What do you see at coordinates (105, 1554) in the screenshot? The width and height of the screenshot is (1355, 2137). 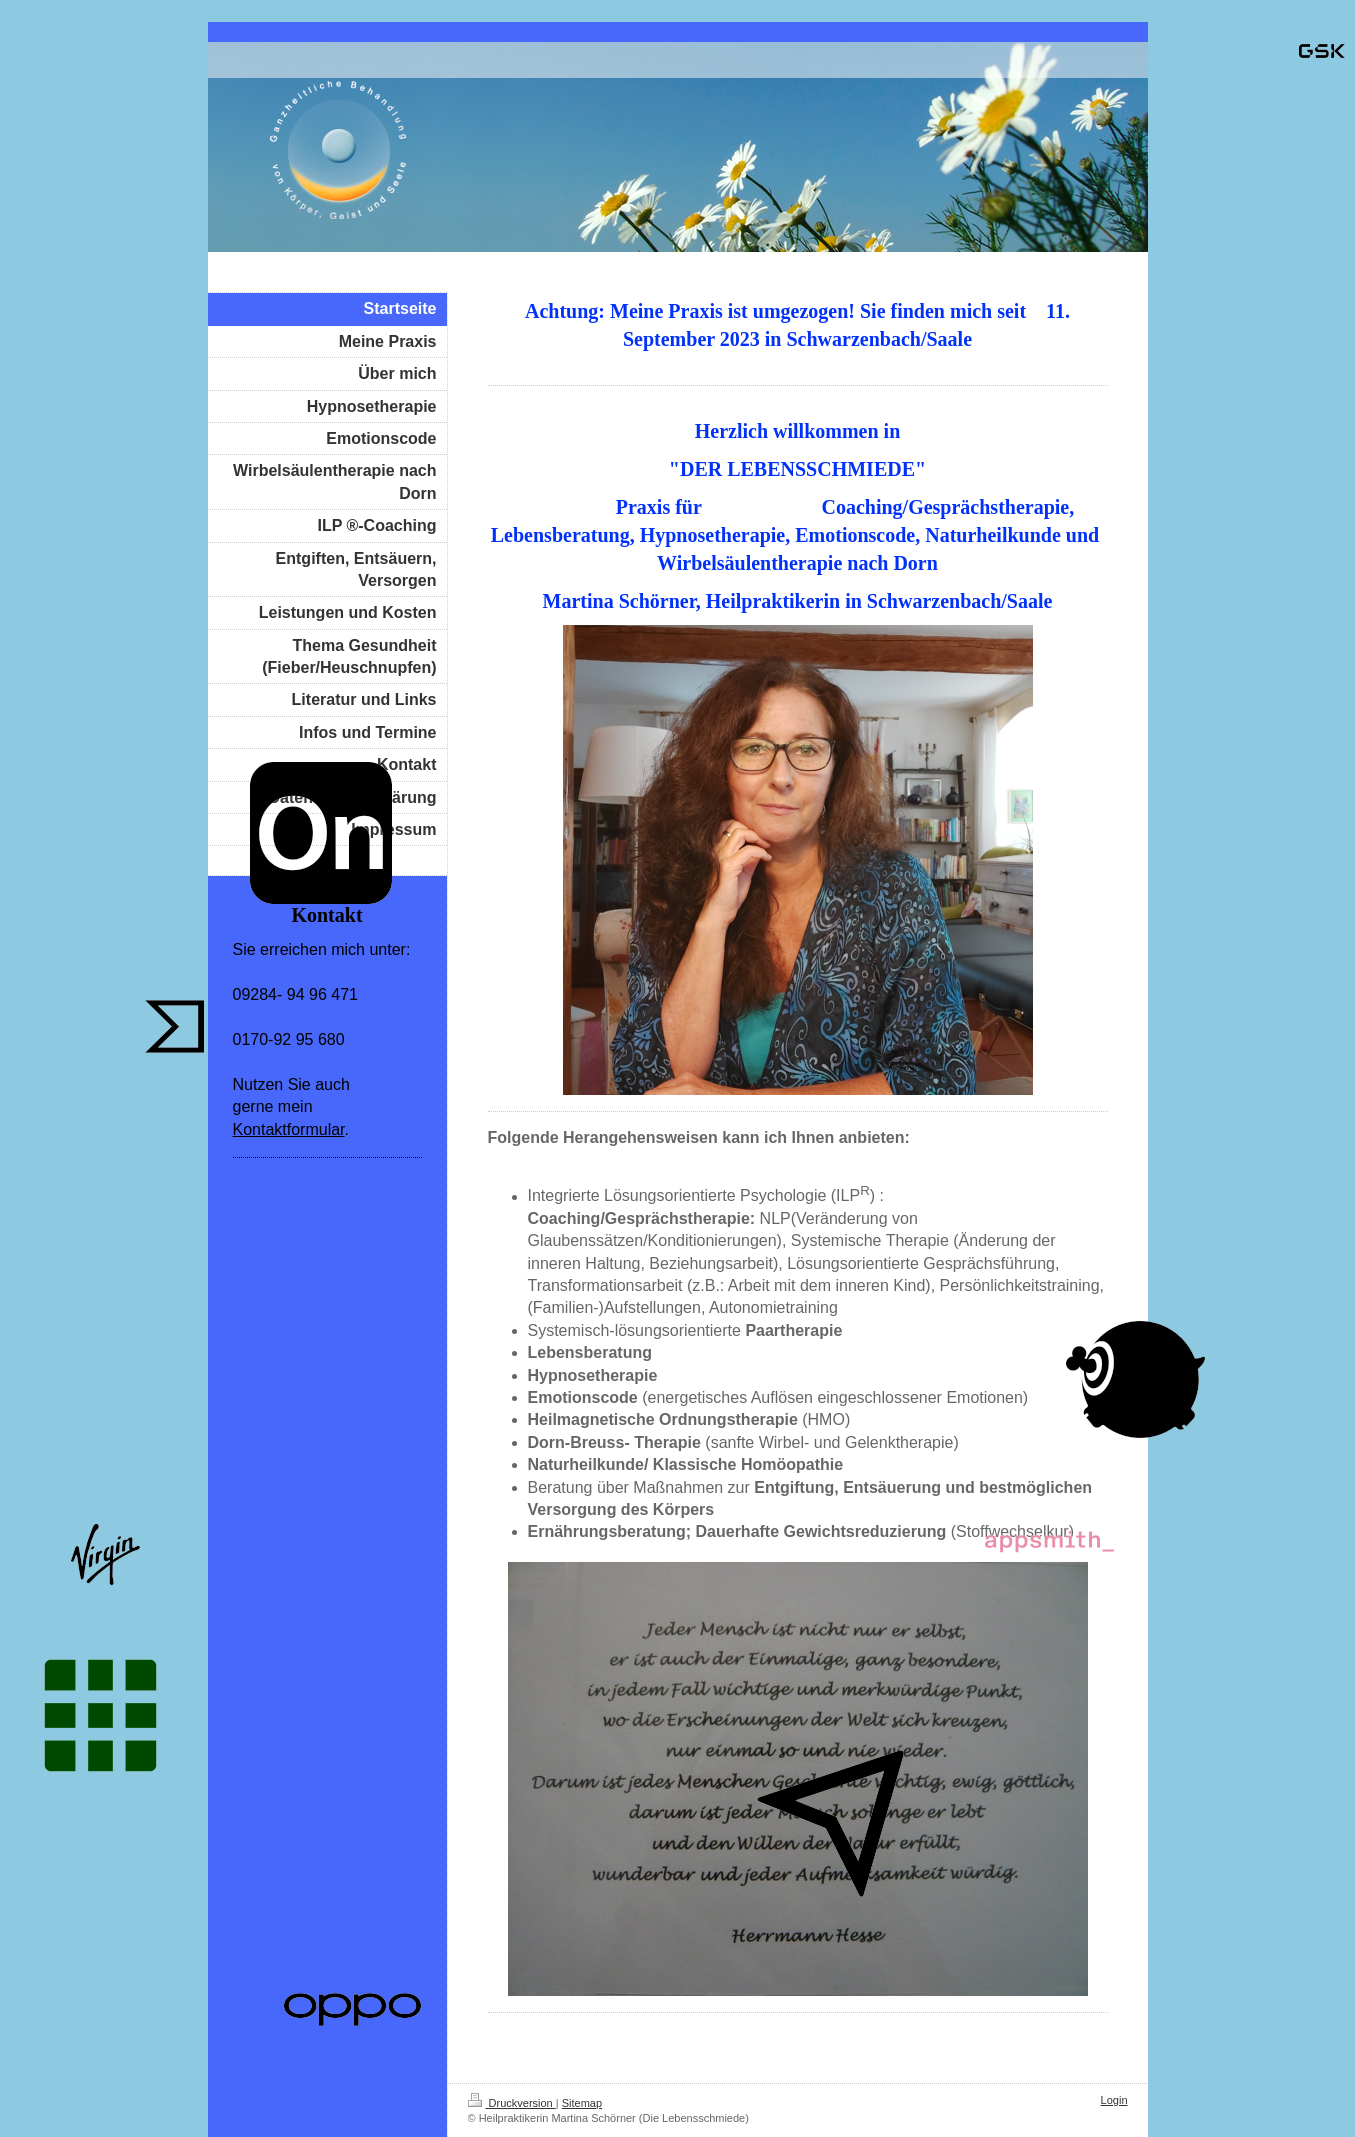 I see `virgin group company logo` at bounding box center [105, 1554].